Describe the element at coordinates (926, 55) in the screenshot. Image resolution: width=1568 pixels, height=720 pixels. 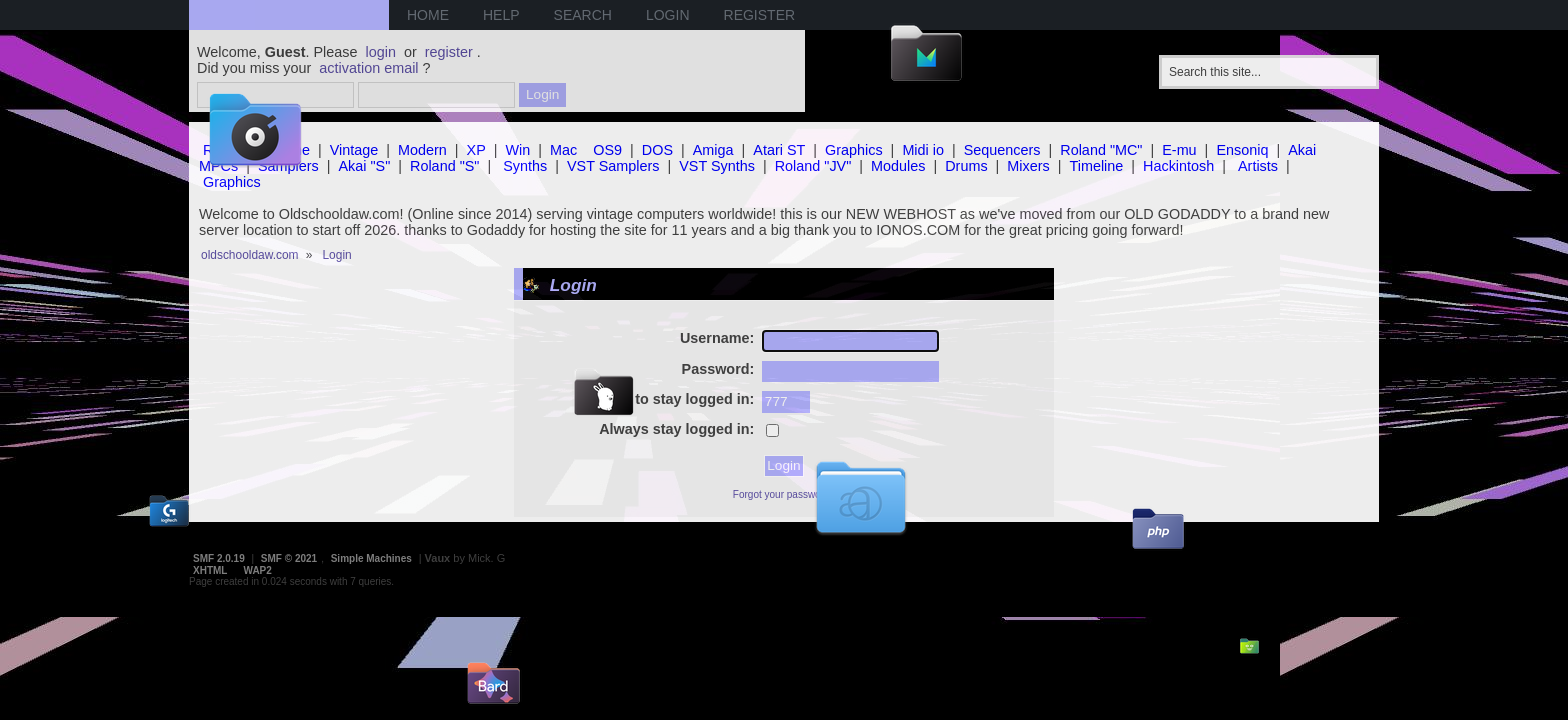
I see `open jetbrains mps project folder` at that location.